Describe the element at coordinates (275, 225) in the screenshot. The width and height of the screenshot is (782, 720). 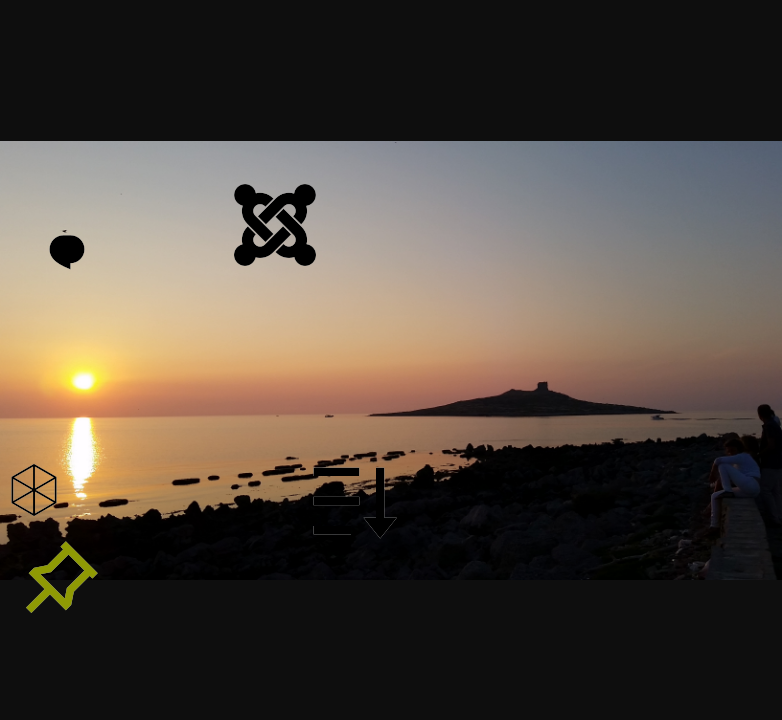
I see `Joomla content management system logo` at that location.